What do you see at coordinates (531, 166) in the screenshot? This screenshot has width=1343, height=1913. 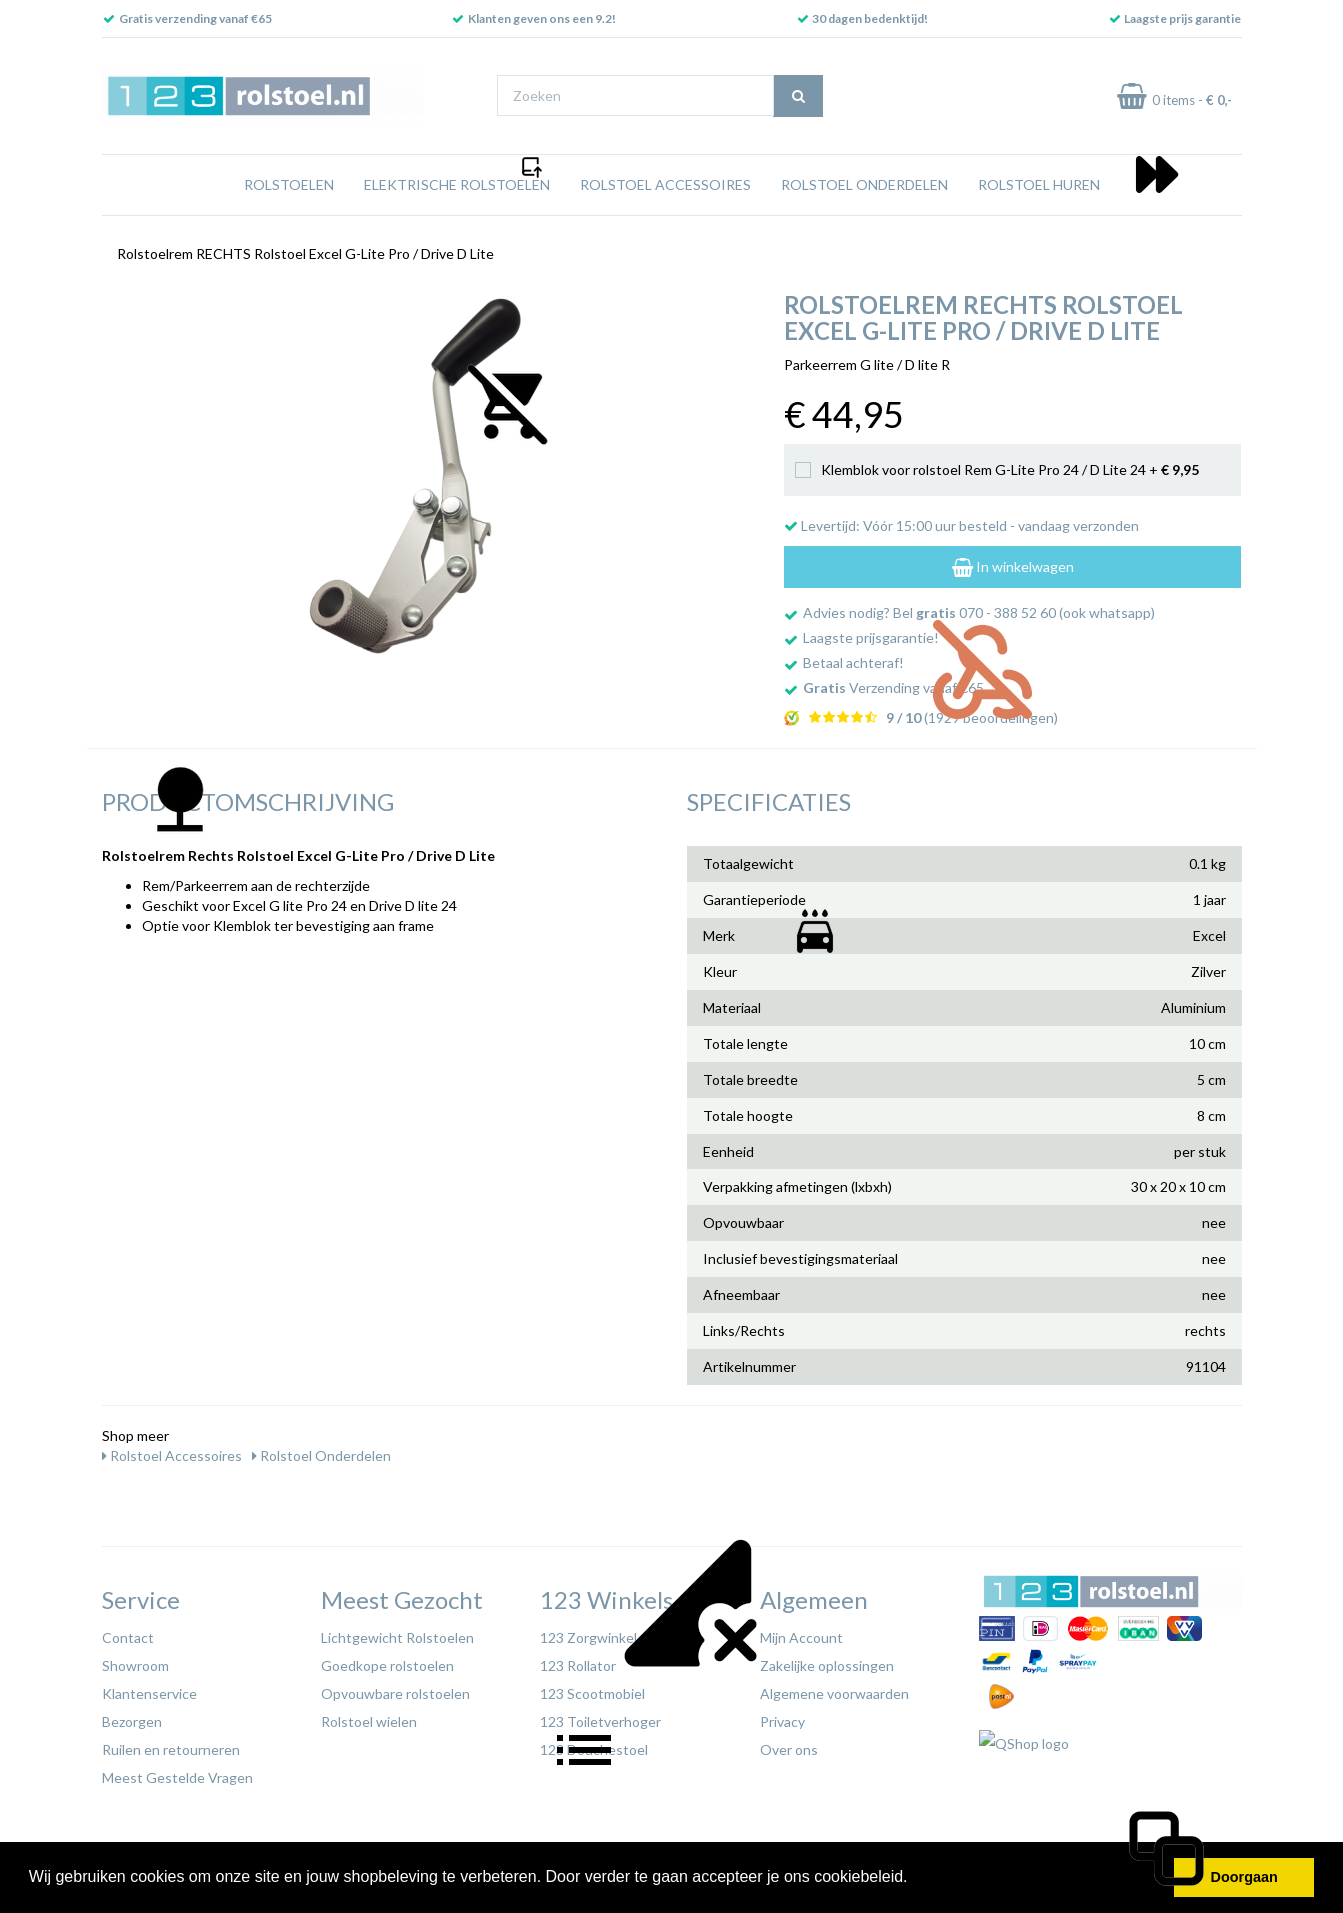 I see `upload a book or document` at bounding box center [531, 166].